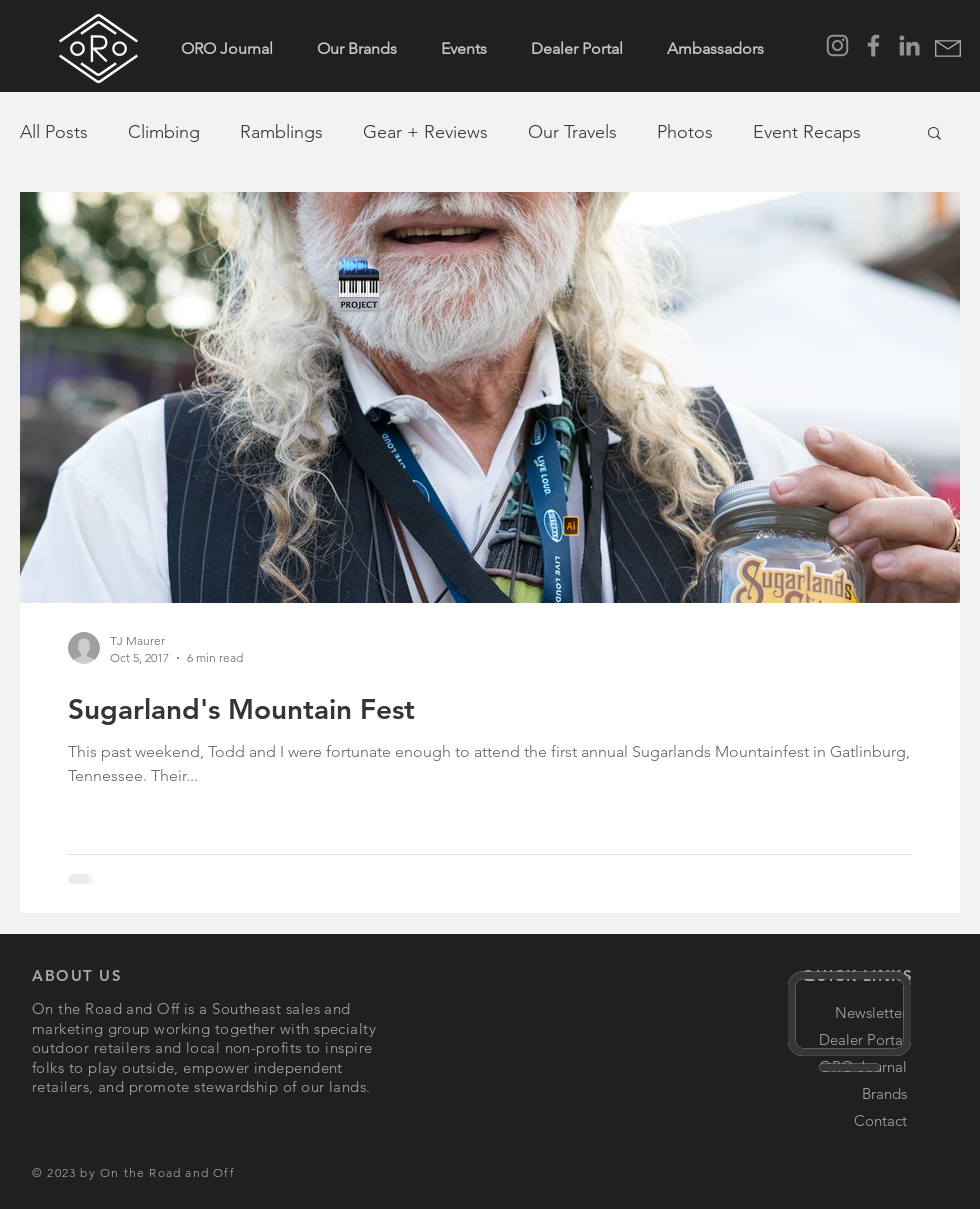  What do you see at coordinates (849, 1017) in the screenshot?
I see `access display settings` at bounding box center [849, 1017].